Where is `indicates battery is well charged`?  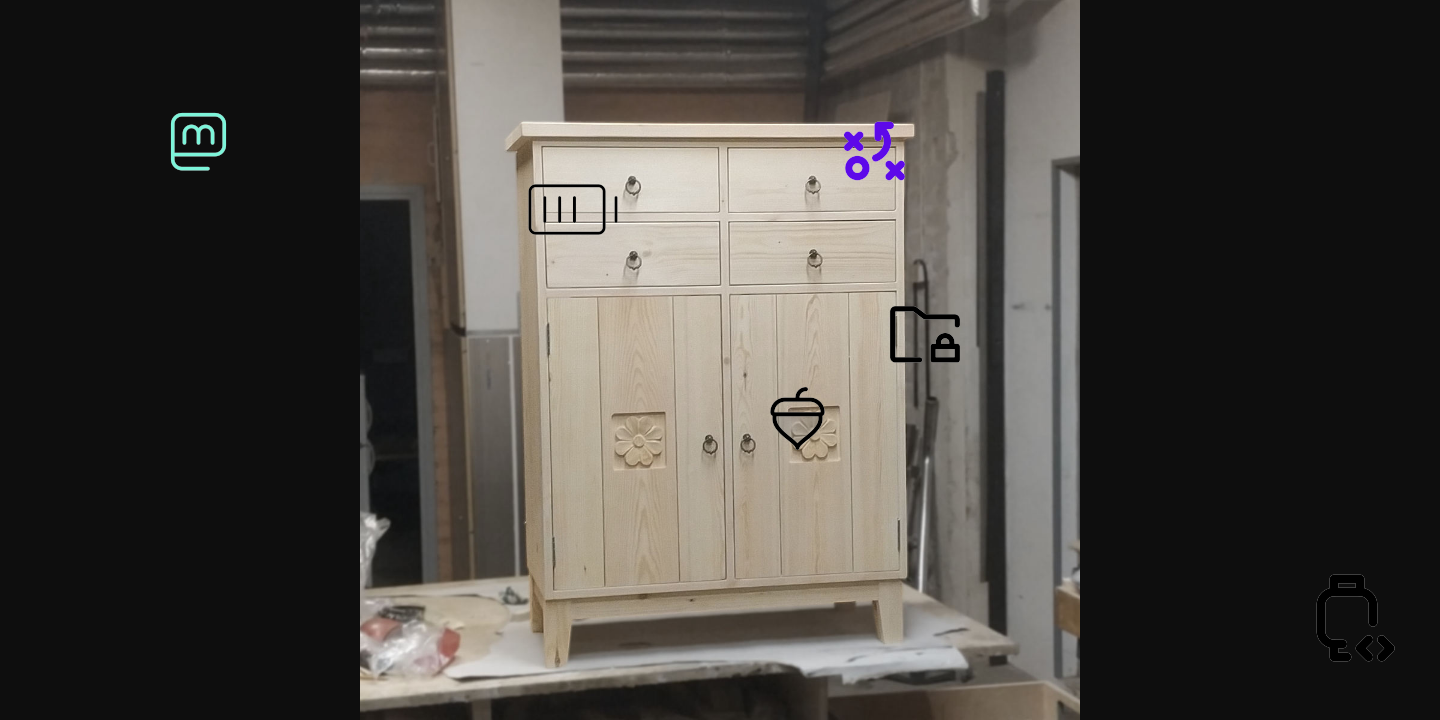
indicates battery is well charged is located at coordinates (571, 209).